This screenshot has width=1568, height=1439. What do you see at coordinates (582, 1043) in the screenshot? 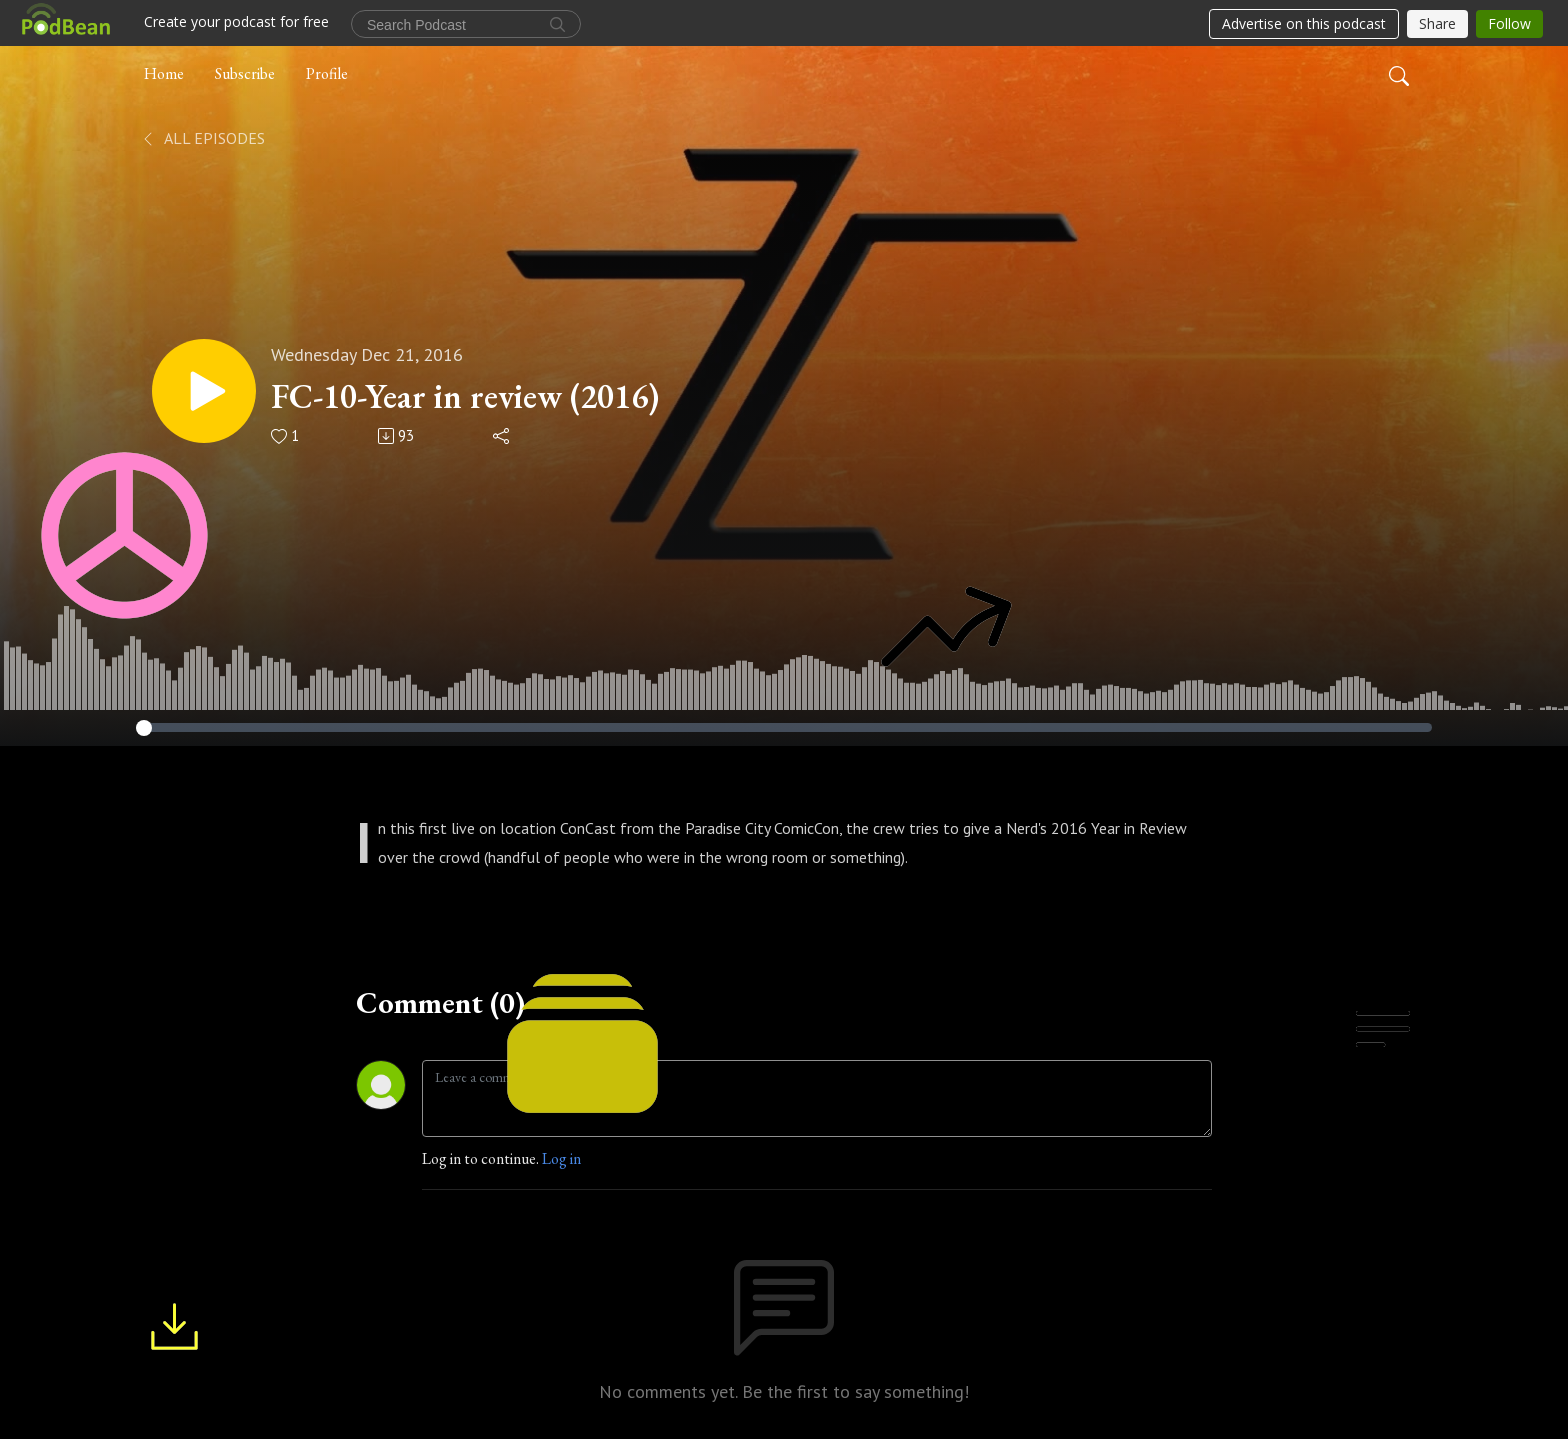
I see `view stacked items or layers` at bounding box center [582, 1043].